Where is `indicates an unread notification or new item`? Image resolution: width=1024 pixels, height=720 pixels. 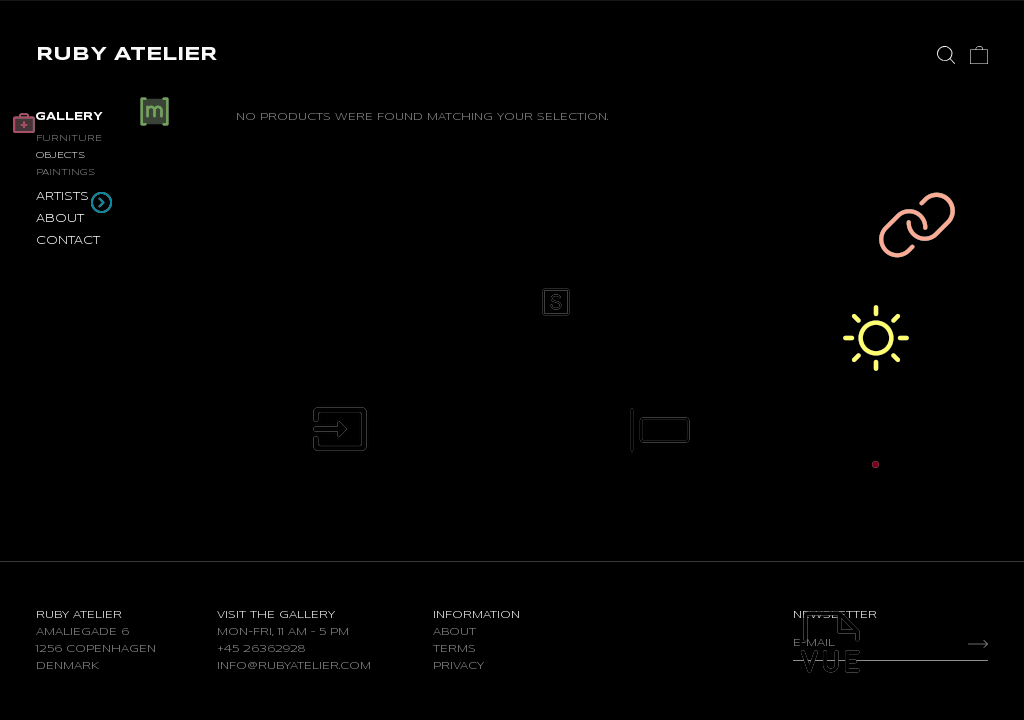 indicates an unread notification or new item is located at coordinates (875, 464).